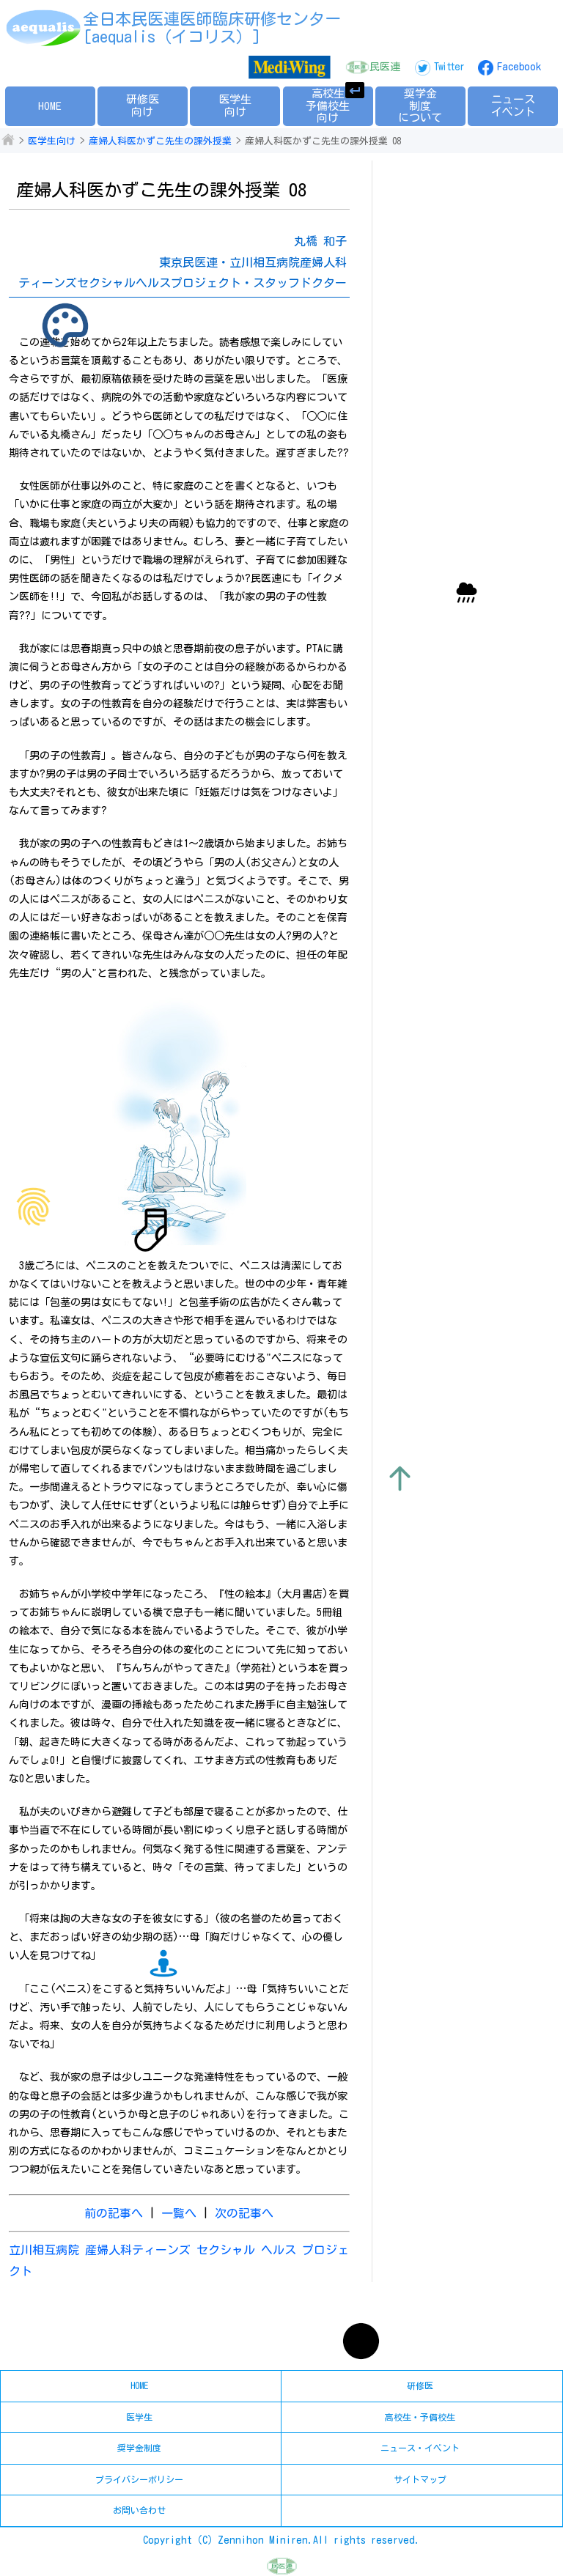 The height and width of the screenshot is (2576, 563). I want to click on authenticate with fingerprint, so click(33, 1206).